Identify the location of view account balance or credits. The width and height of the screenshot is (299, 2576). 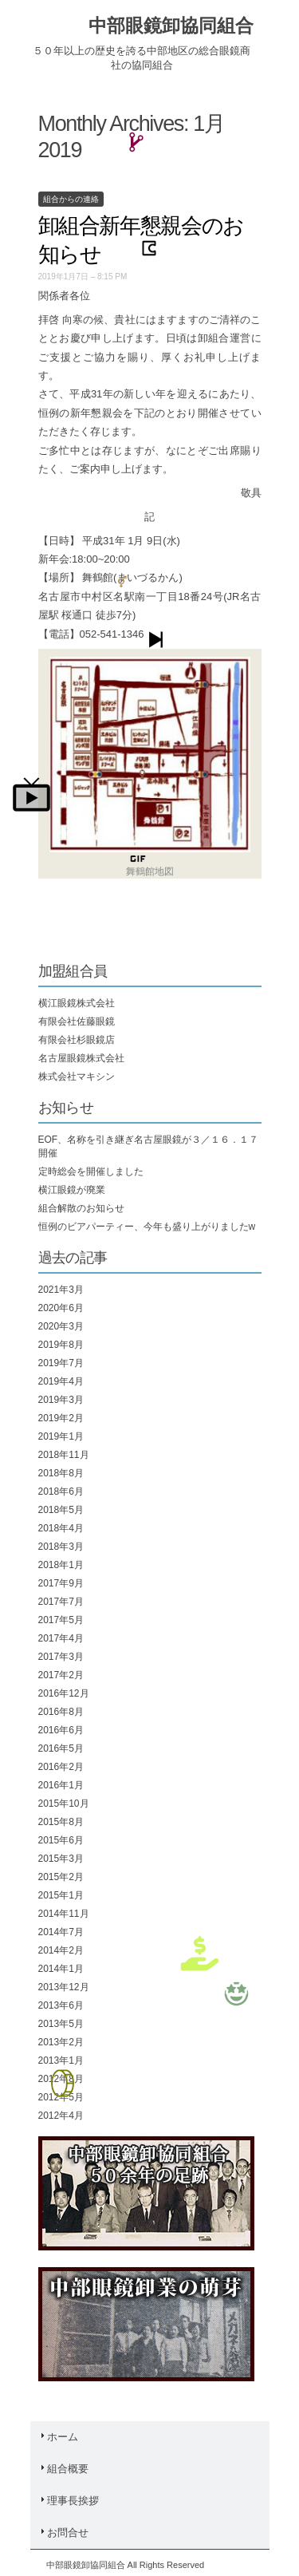
(62, 2083).